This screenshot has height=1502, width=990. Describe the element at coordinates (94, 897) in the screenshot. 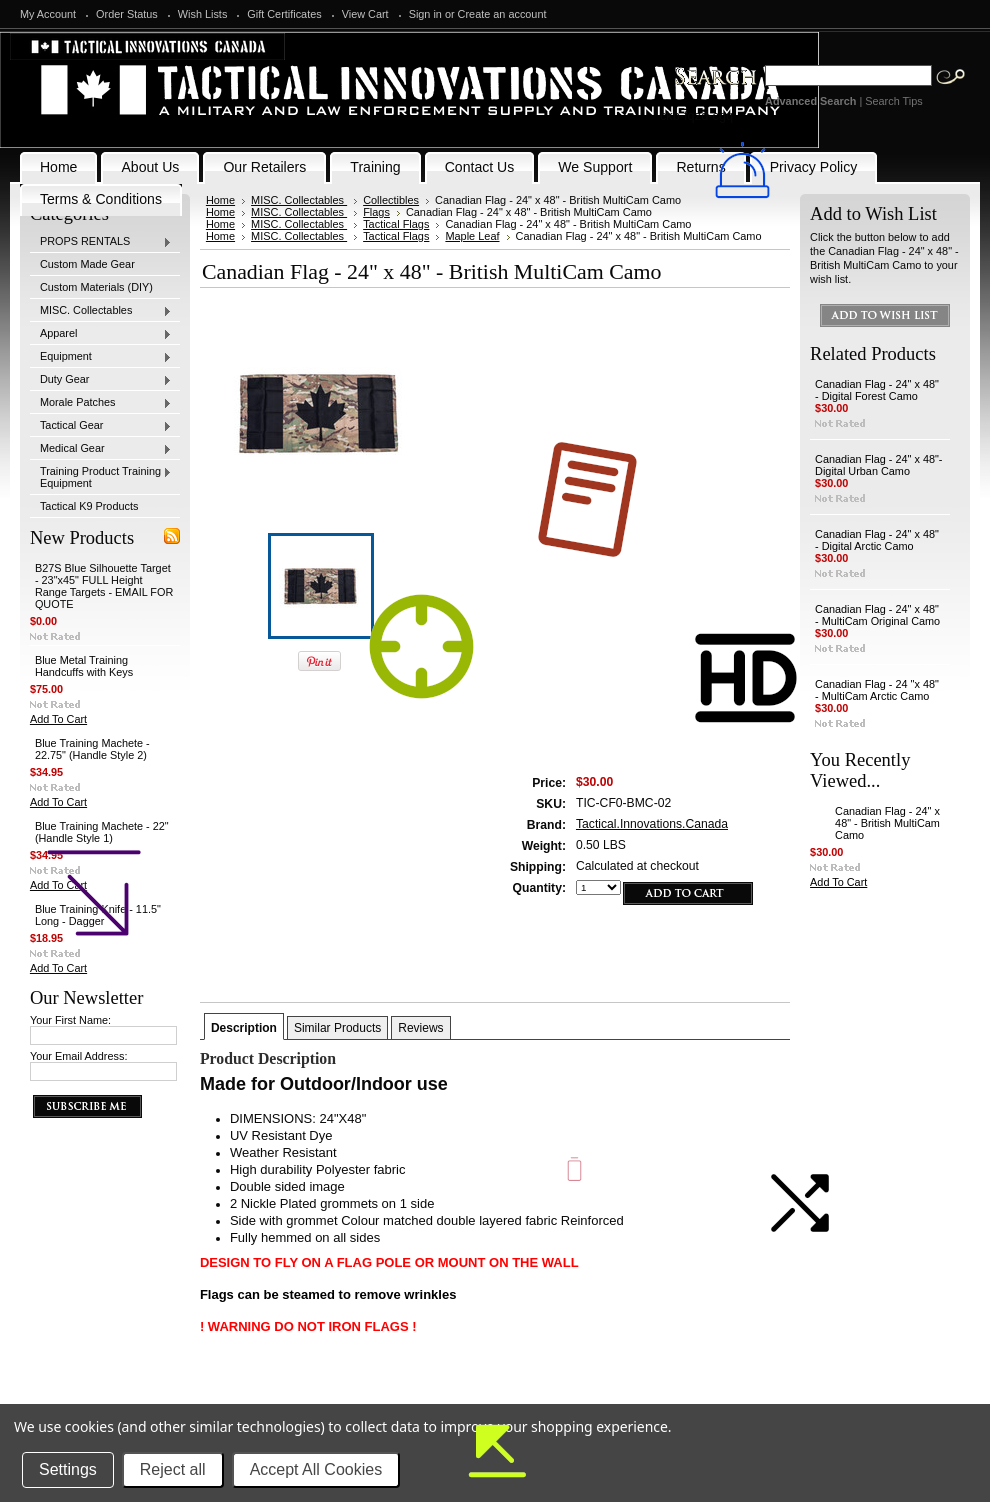

I see `move item to bottom-right corner` at that location.